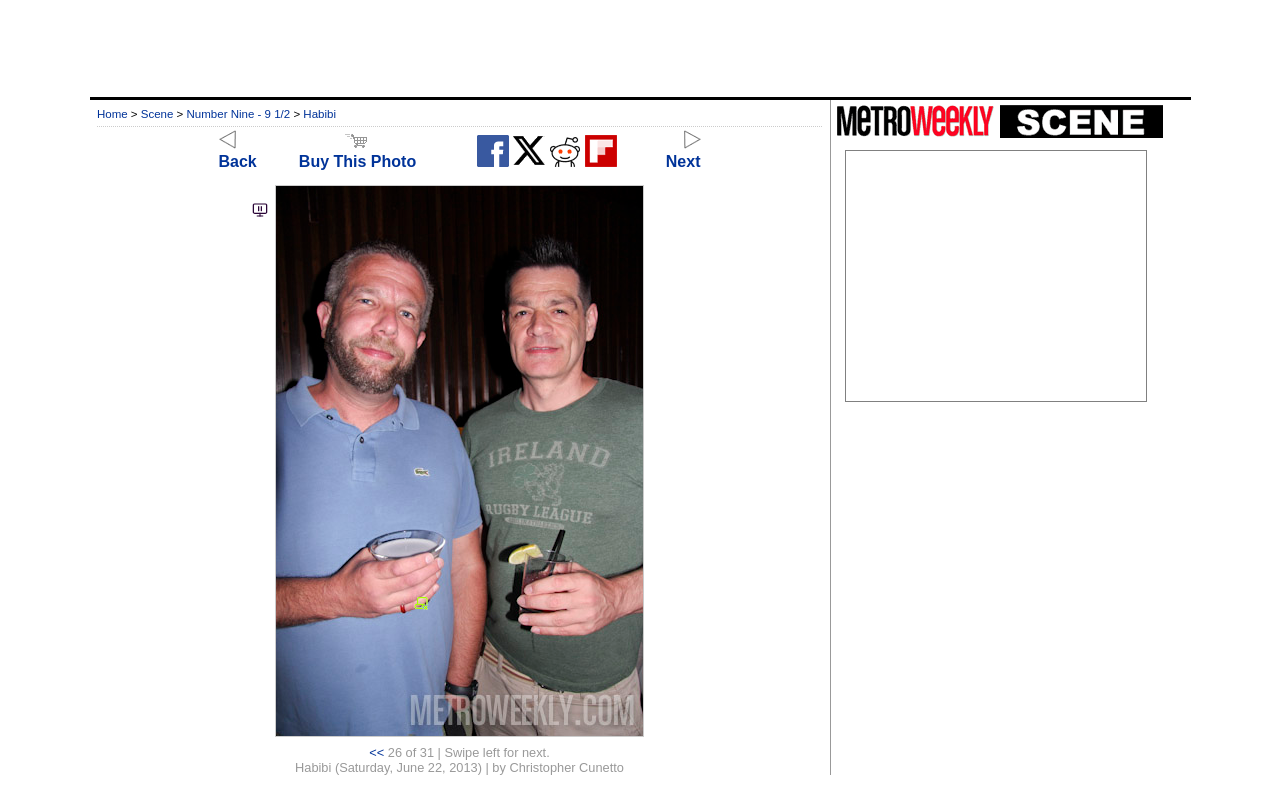  I want to click on pause media playback on monitor, so click(260, 210).